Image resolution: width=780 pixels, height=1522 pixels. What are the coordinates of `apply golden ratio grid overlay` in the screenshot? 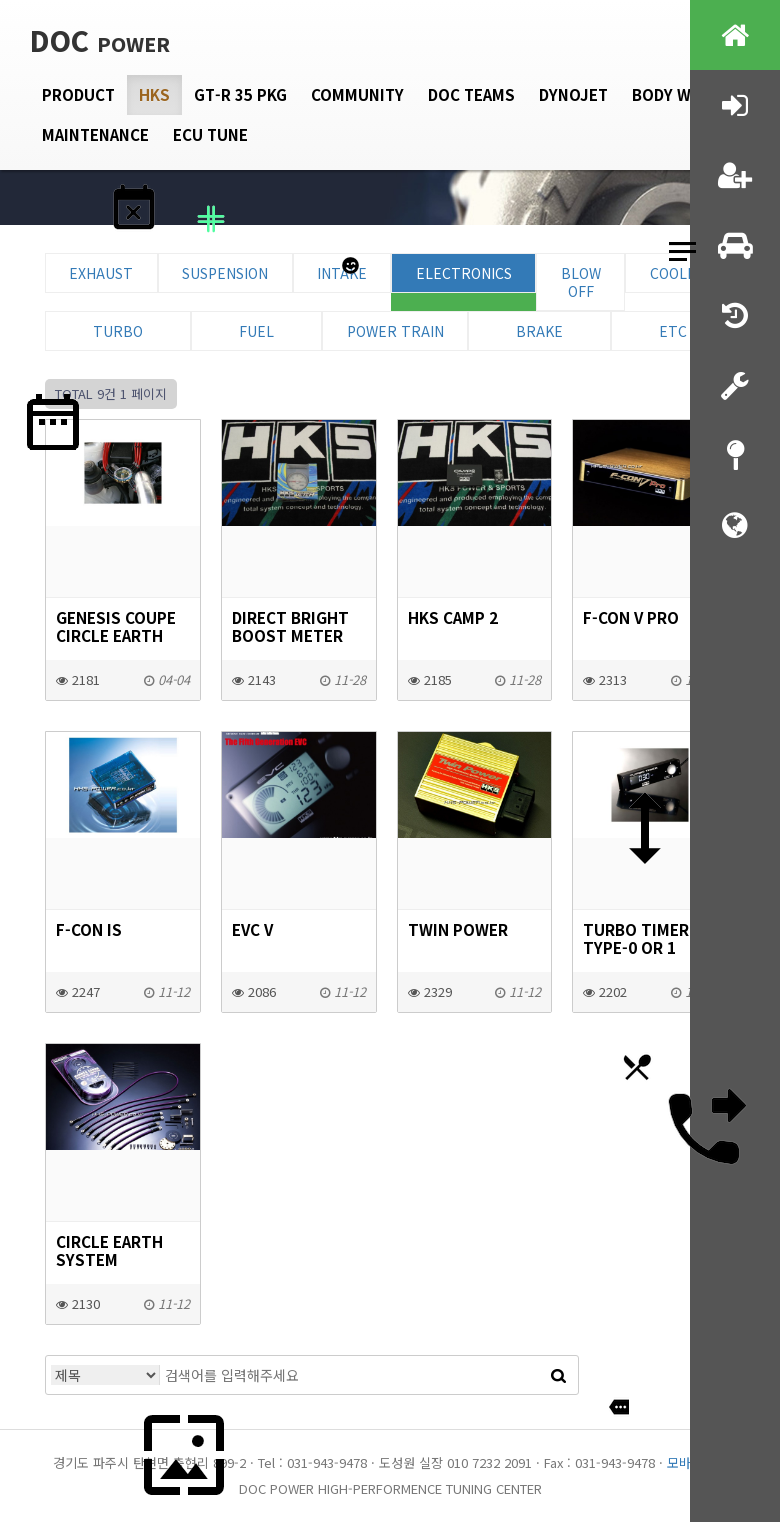 It's located at (211, 219).